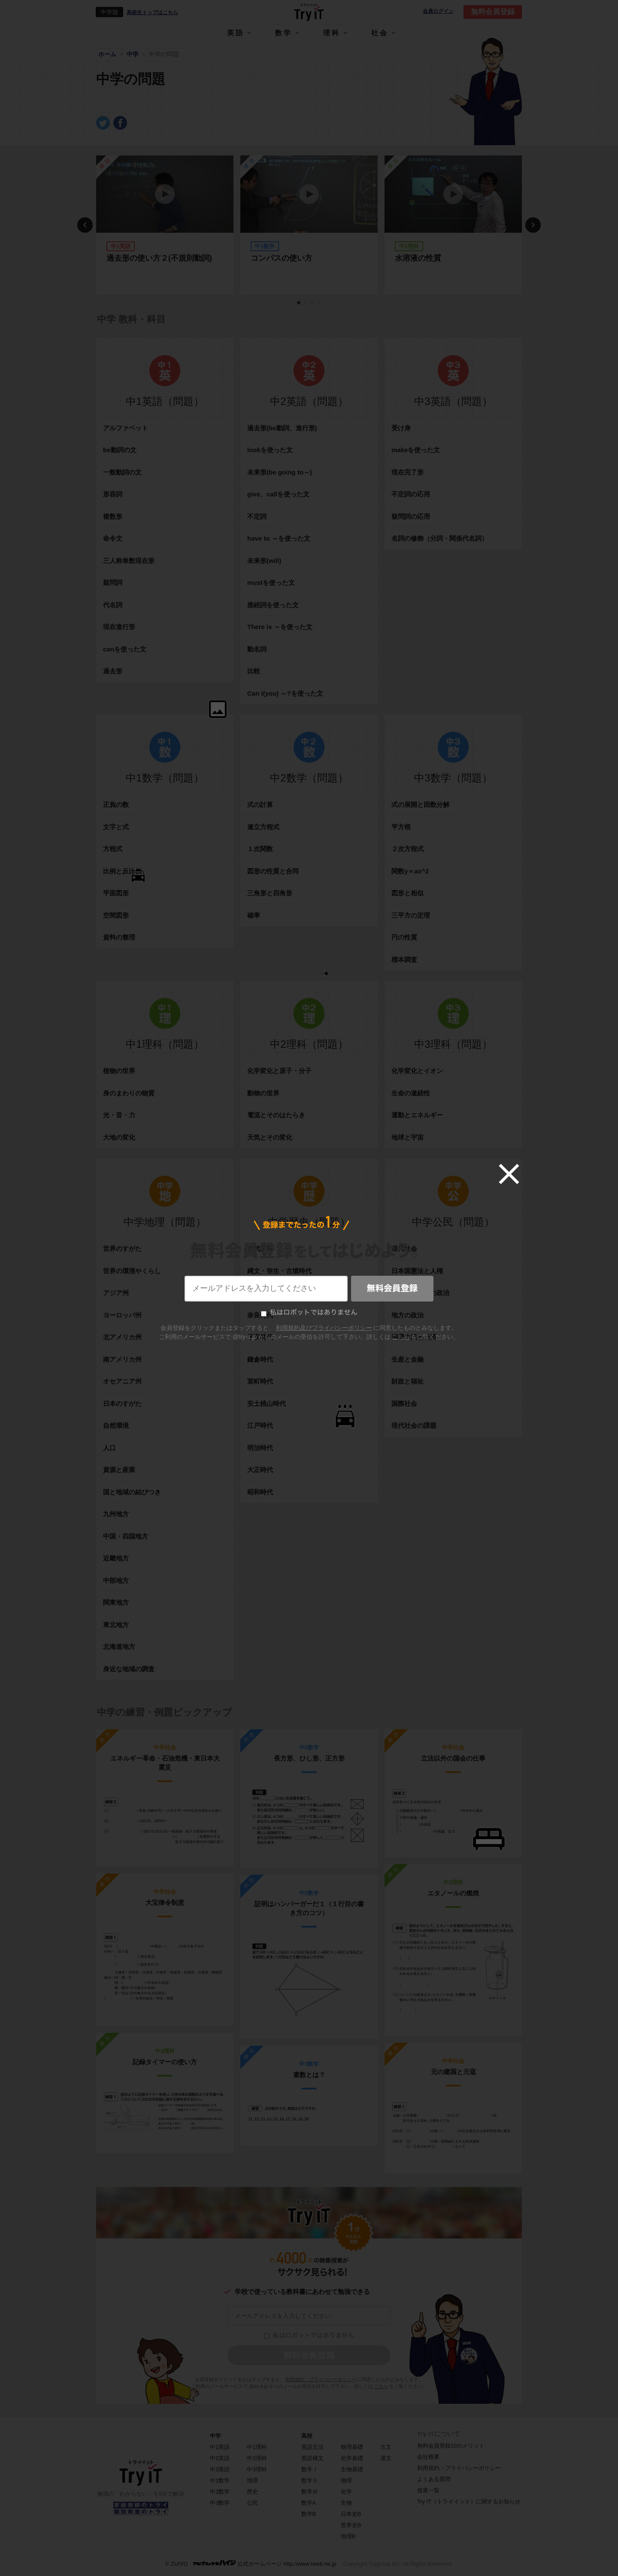  What do you see at coordinates (345, 1416) in the screenshot?
I see `find nearby car wash locations` at bounding box center [345, 1416].